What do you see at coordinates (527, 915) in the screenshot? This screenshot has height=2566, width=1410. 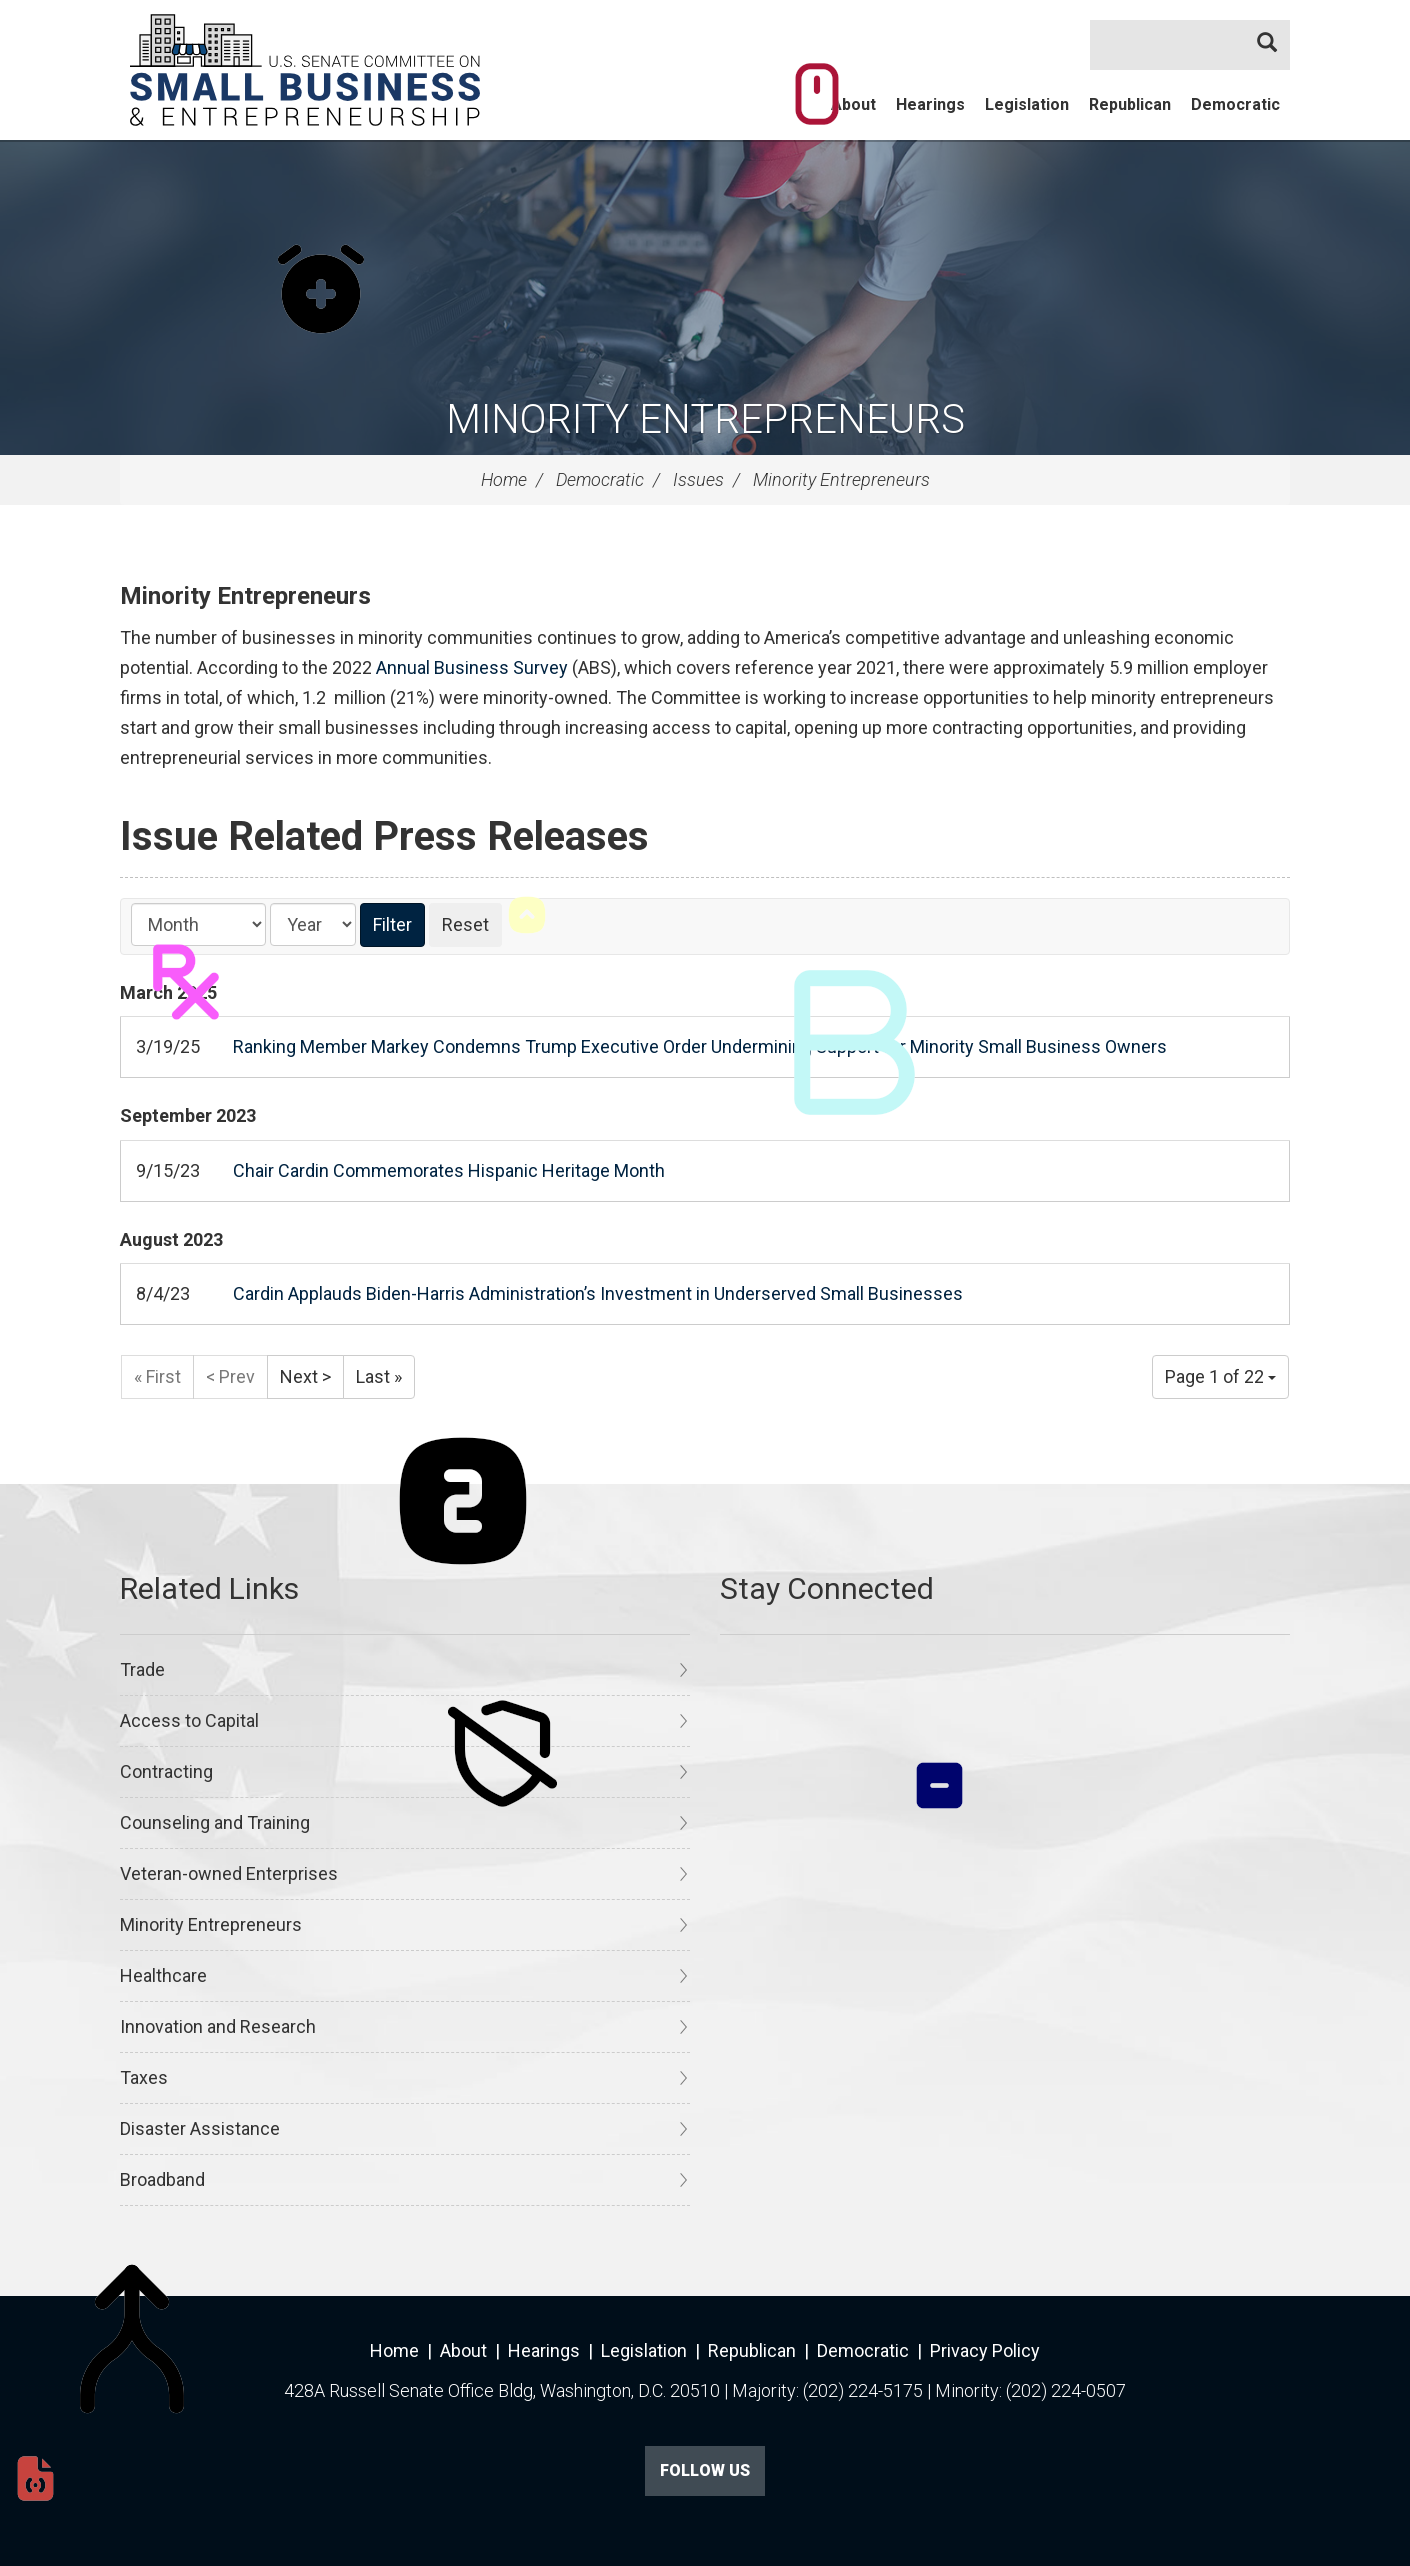 I see `scroll to top of page` at bounding box center [527, 915].